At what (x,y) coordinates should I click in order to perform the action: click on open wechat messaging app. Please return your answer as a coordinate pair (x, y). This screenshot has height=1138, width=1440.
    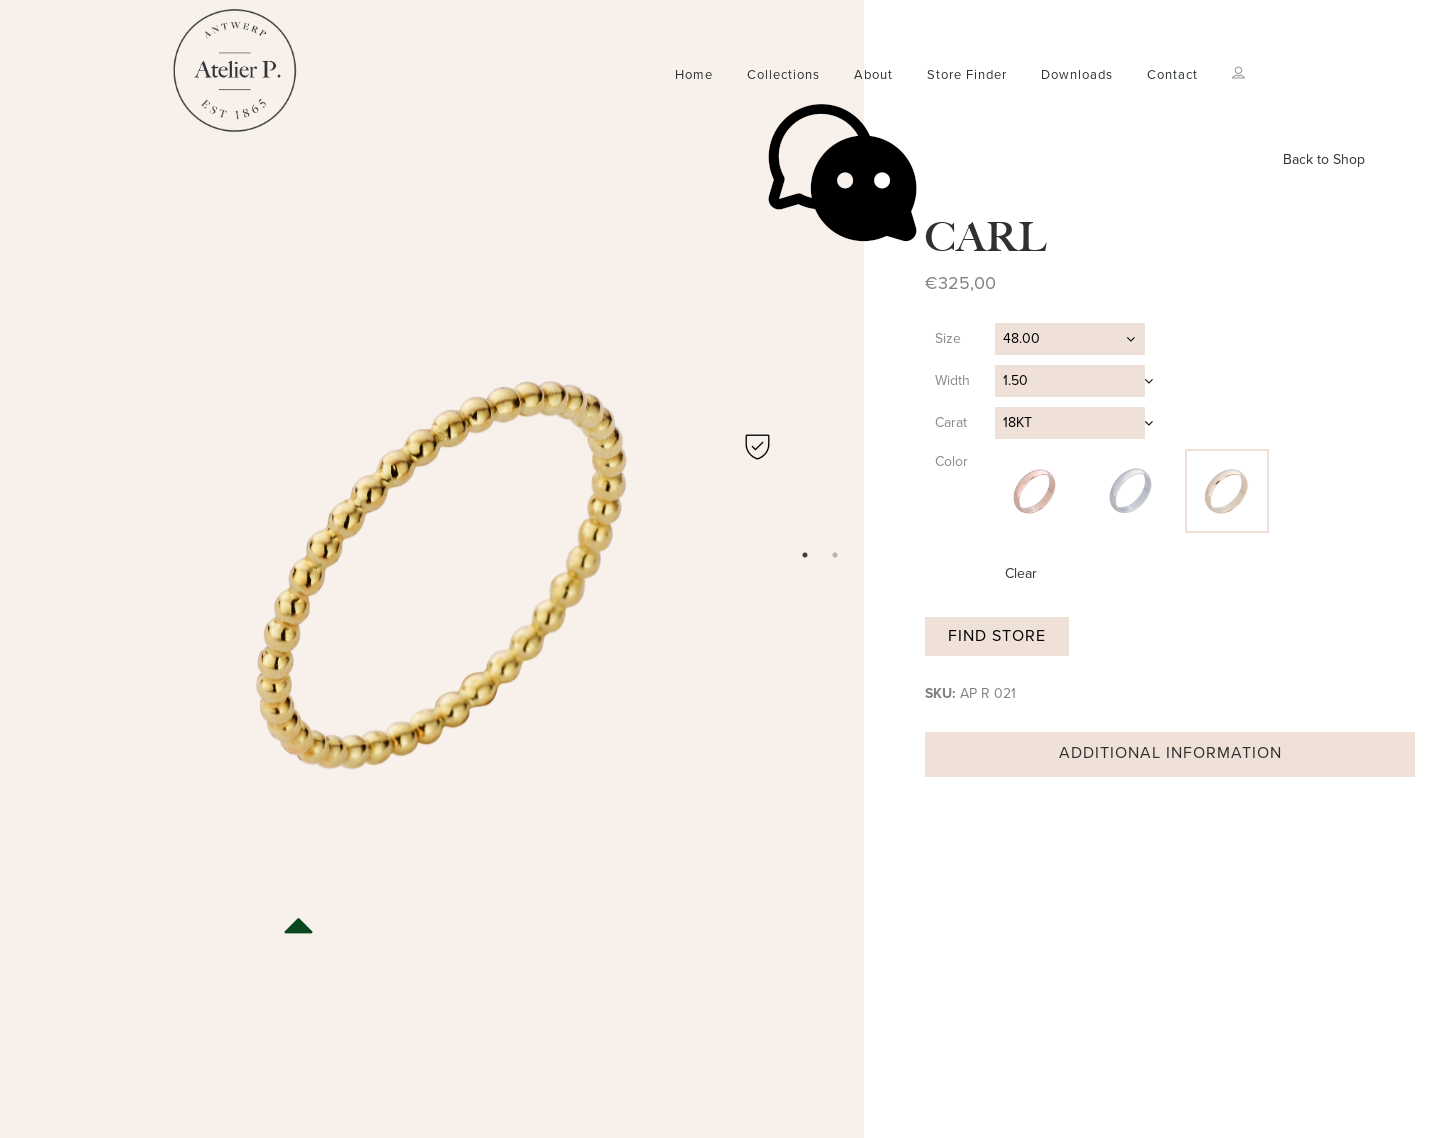
    Looking at the image, I should click on (842, 172).